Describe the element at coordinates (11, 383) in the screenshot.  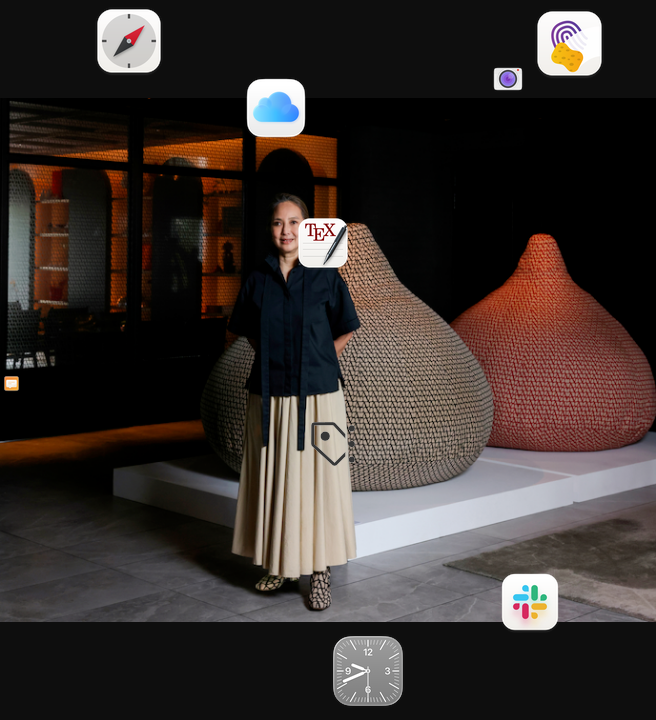
I see `open instant messaging app` at that location.